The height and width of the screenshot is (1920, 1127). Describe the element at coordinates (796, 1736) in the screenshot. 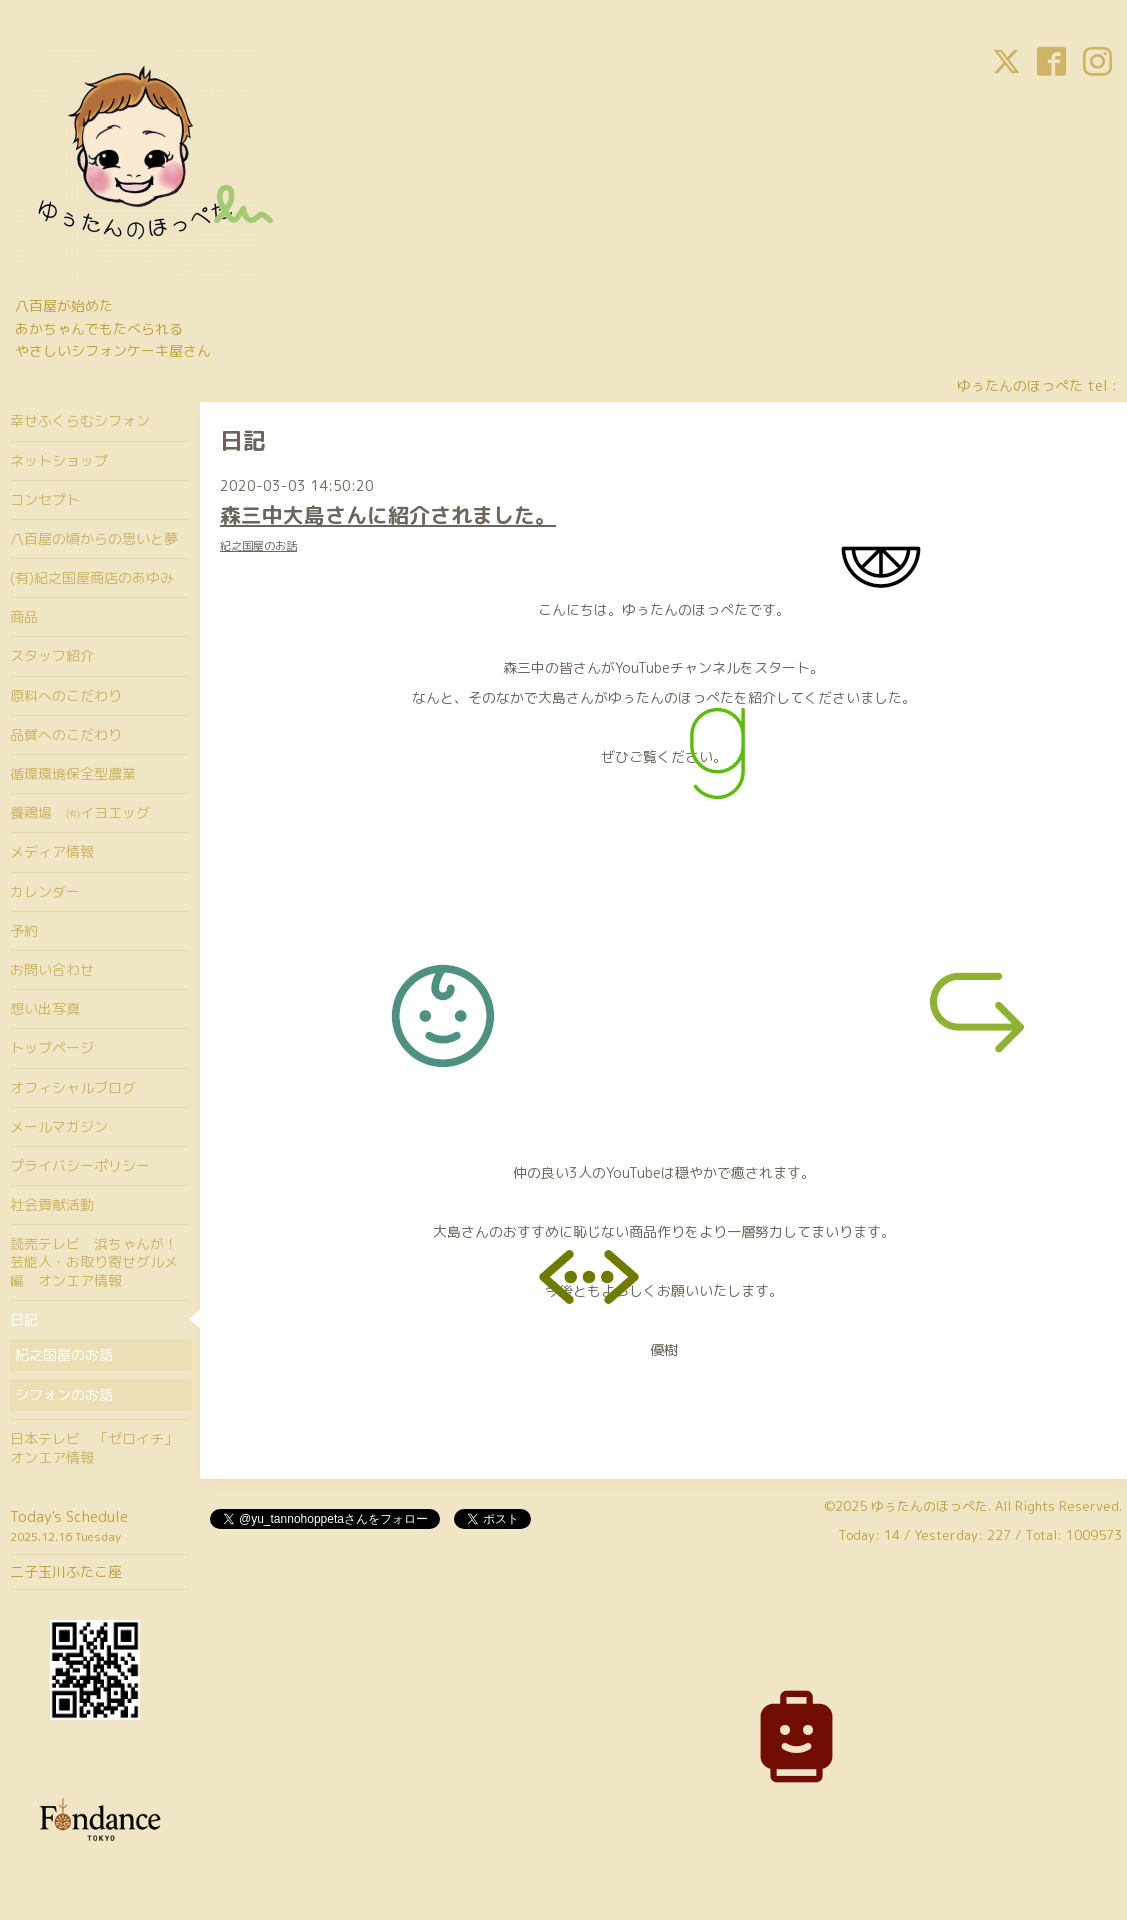

I see `indicates a playful or fun mode` at that location.